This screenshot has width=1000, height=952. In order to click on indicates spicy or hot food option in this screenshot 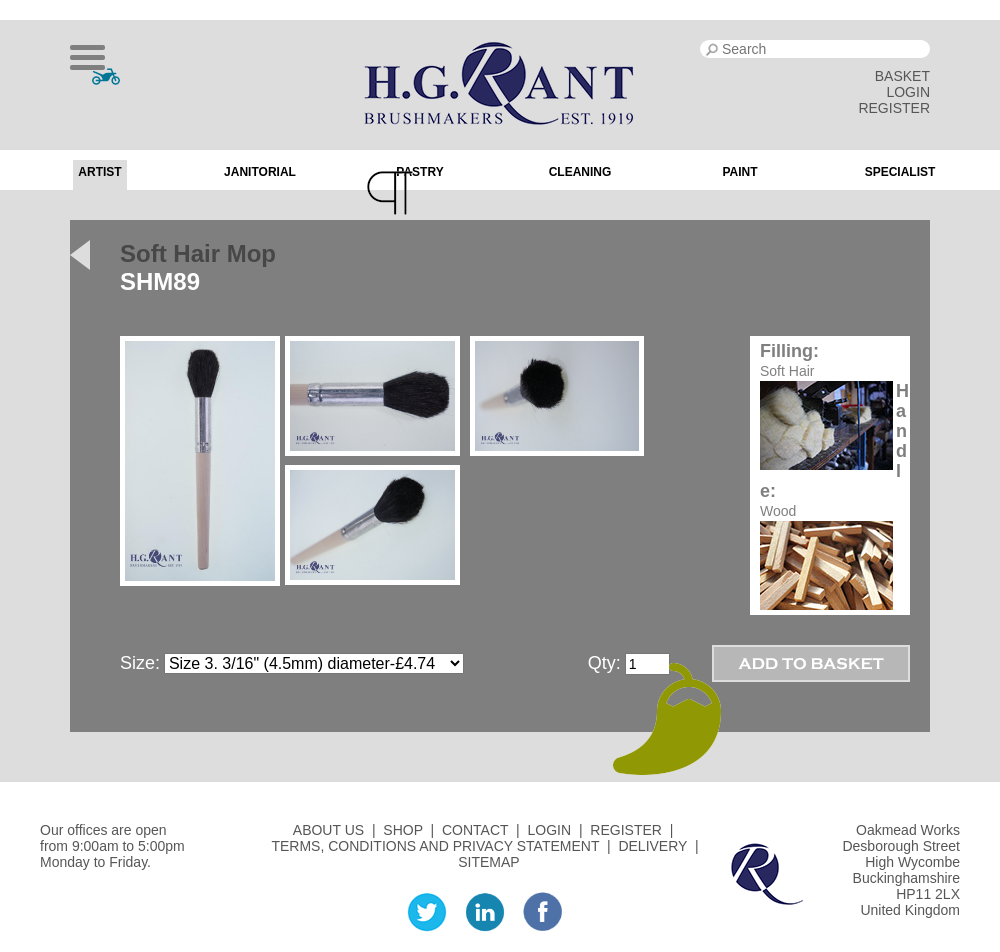, I will do `click(673, 723)`.